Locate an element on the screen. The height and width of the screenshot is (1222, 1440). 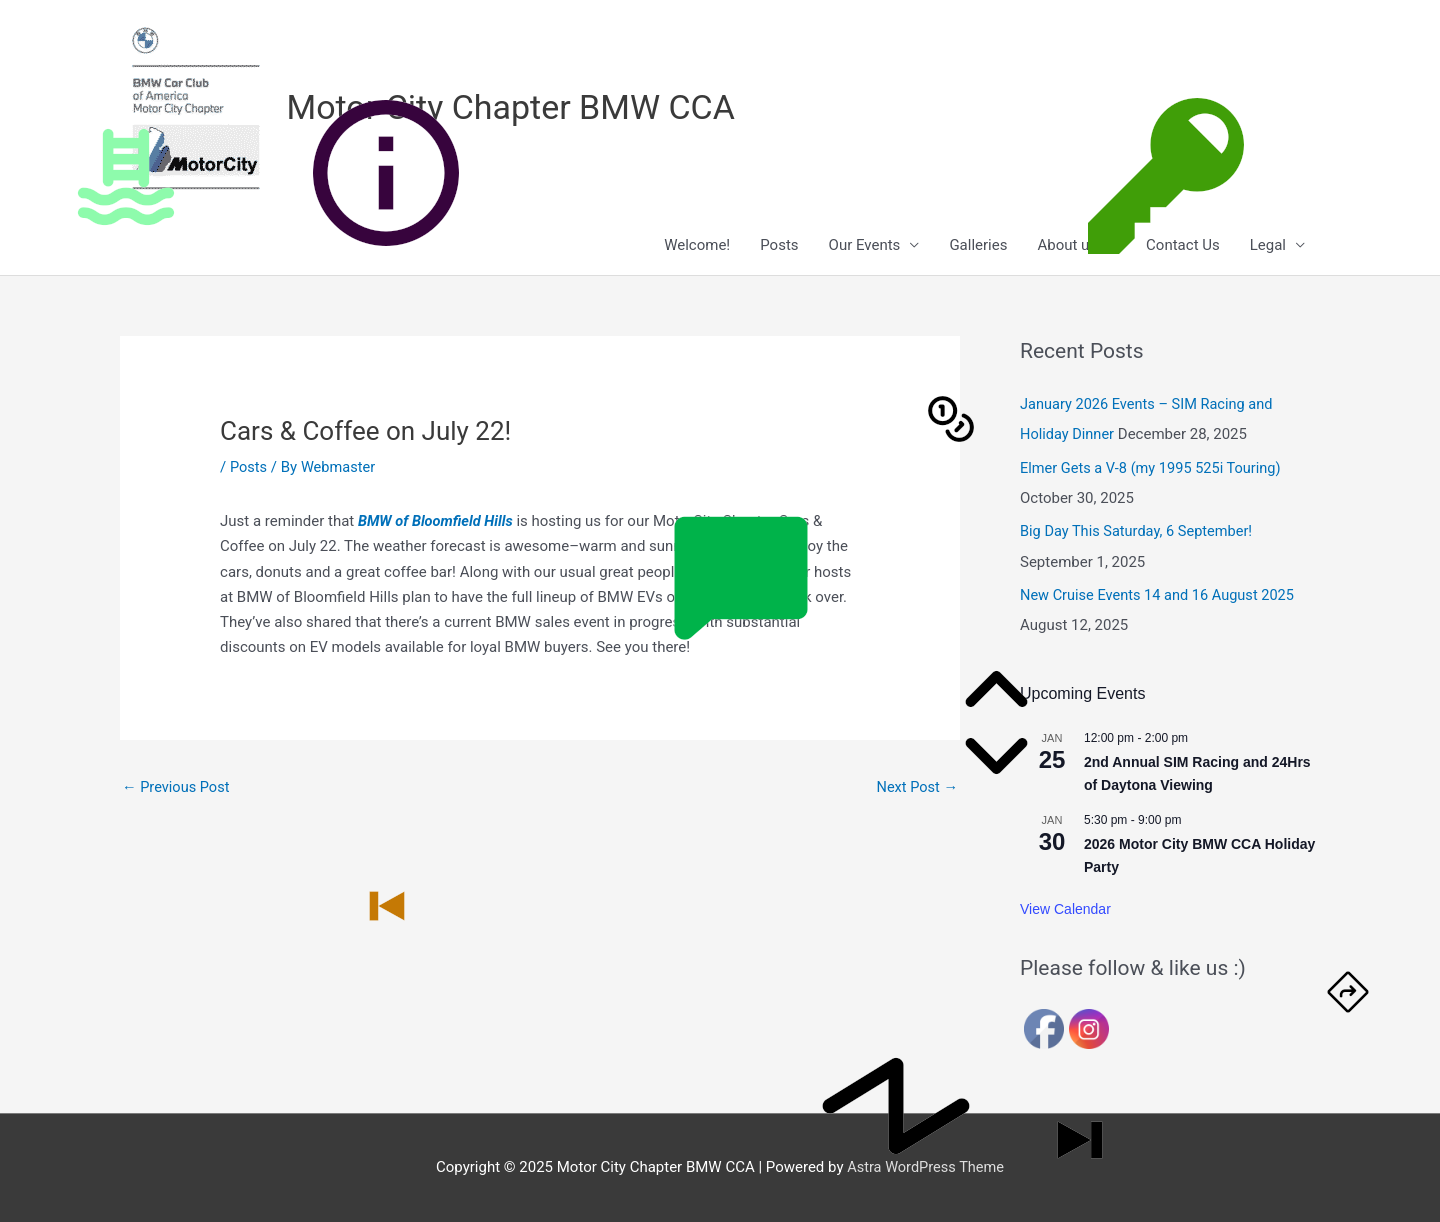
indicates swimming pool amenity available is located at coordinates (126, 177).